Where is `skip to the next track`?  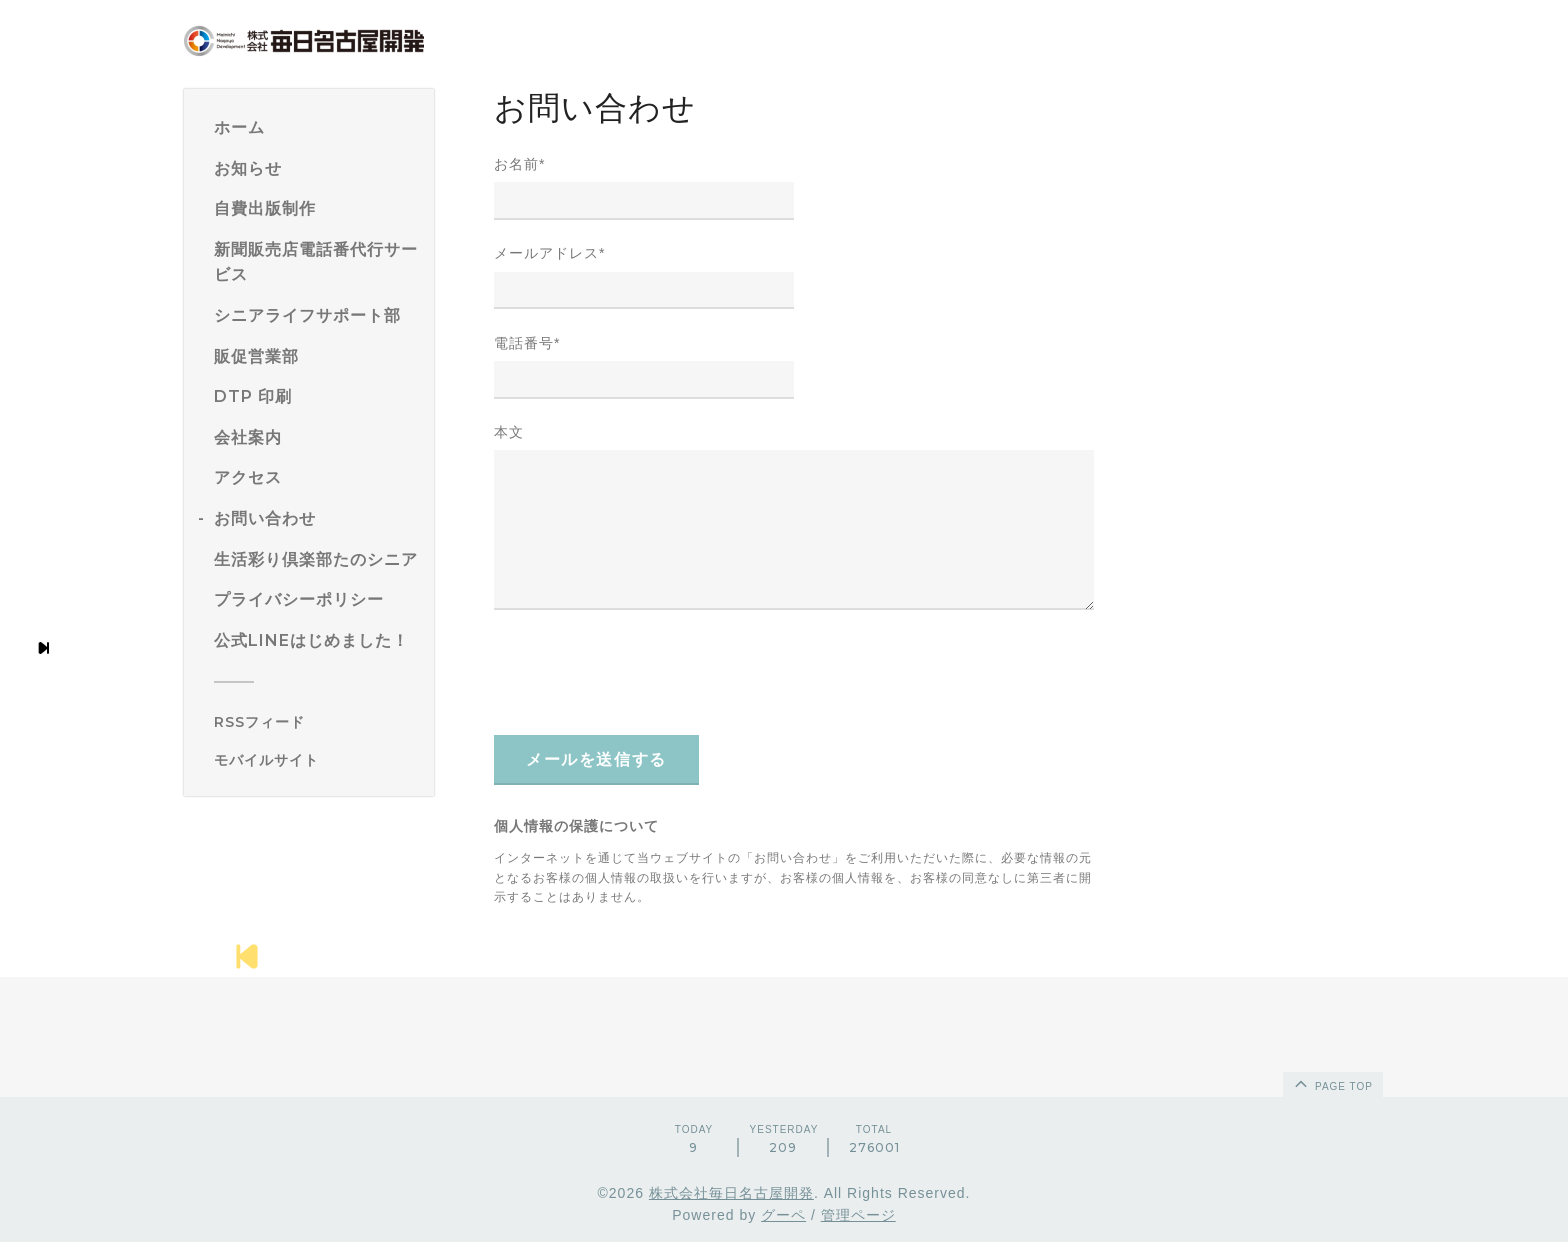
skip to the next track is located at coordinates (44, 648).